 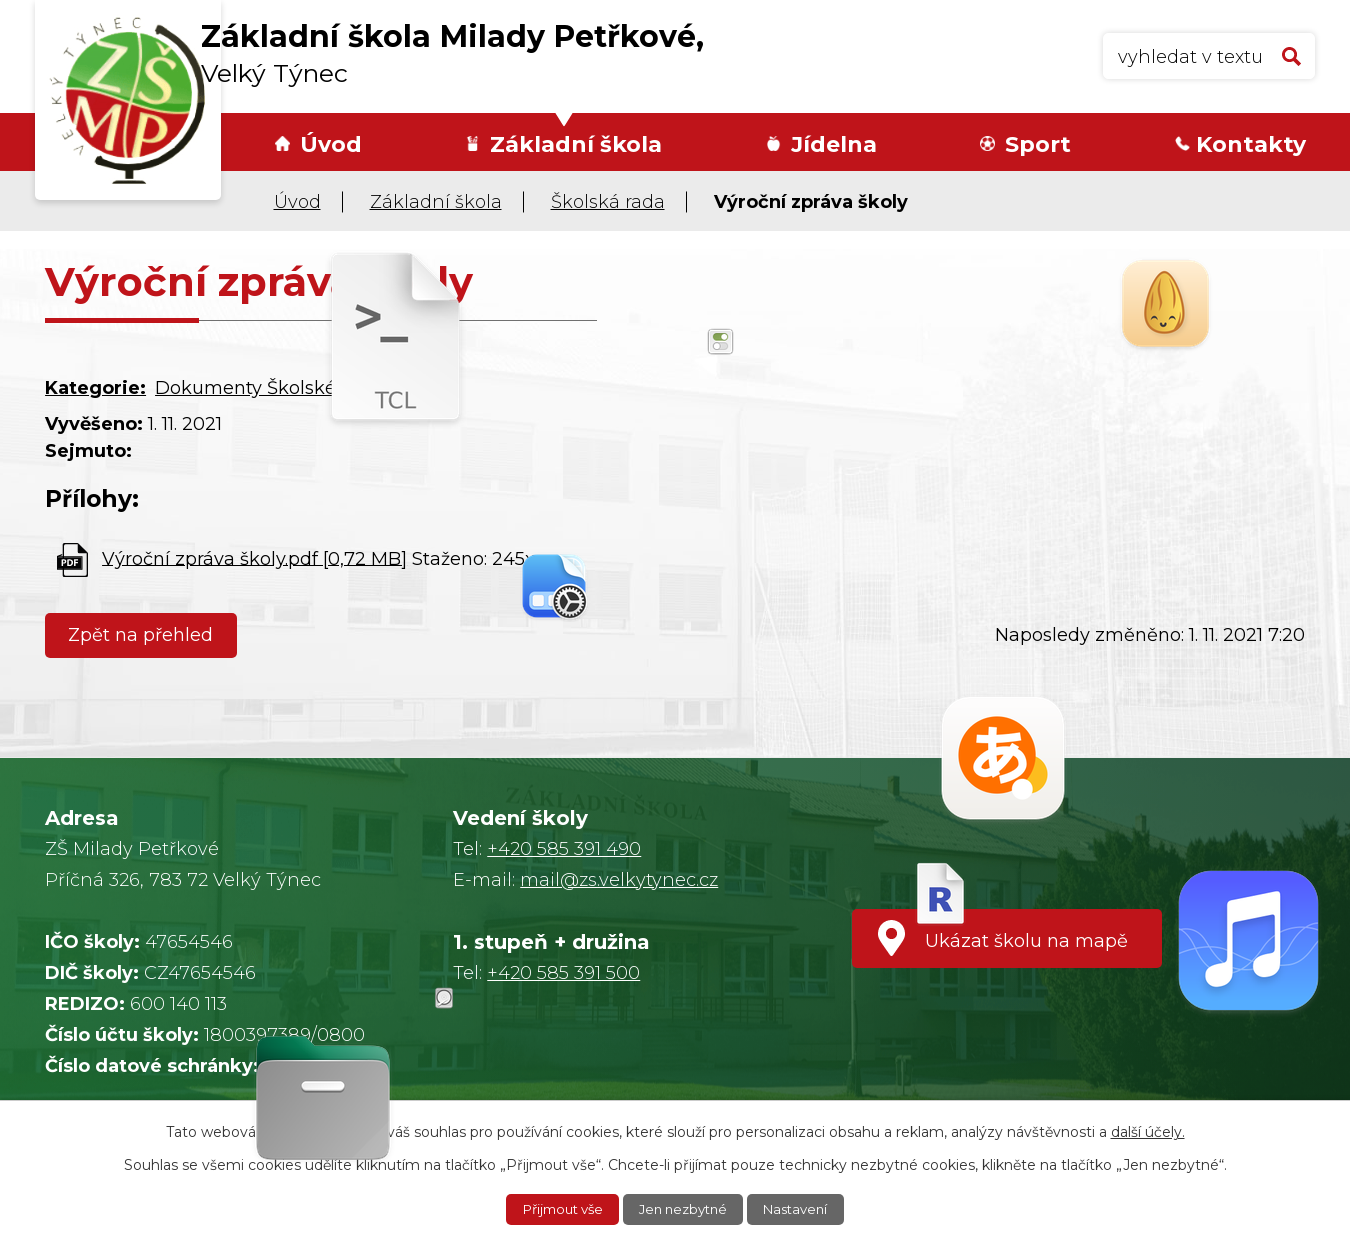 I want to click on open audacity audio editor, so click(x=1248, y=940).